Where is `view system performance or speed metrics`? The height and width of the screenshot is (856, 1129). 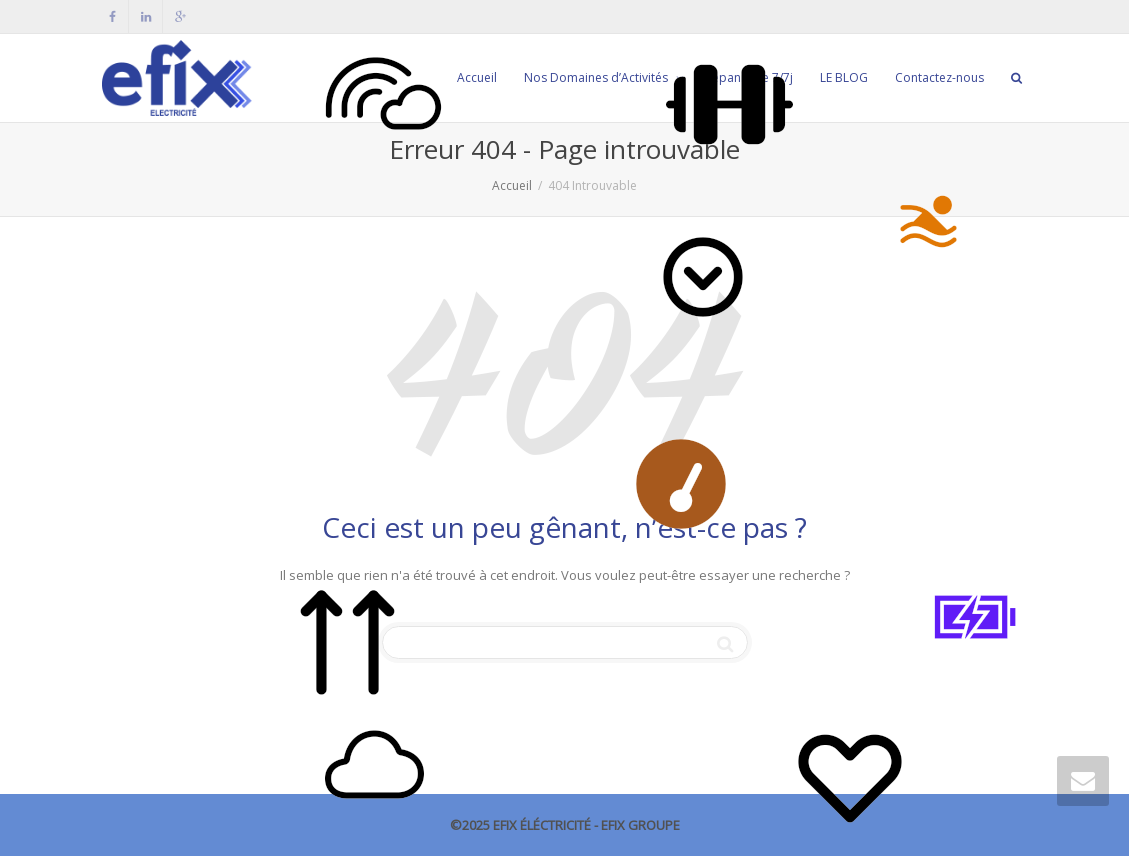 view system performance or speed metrics is located at coordinates (681, 484).